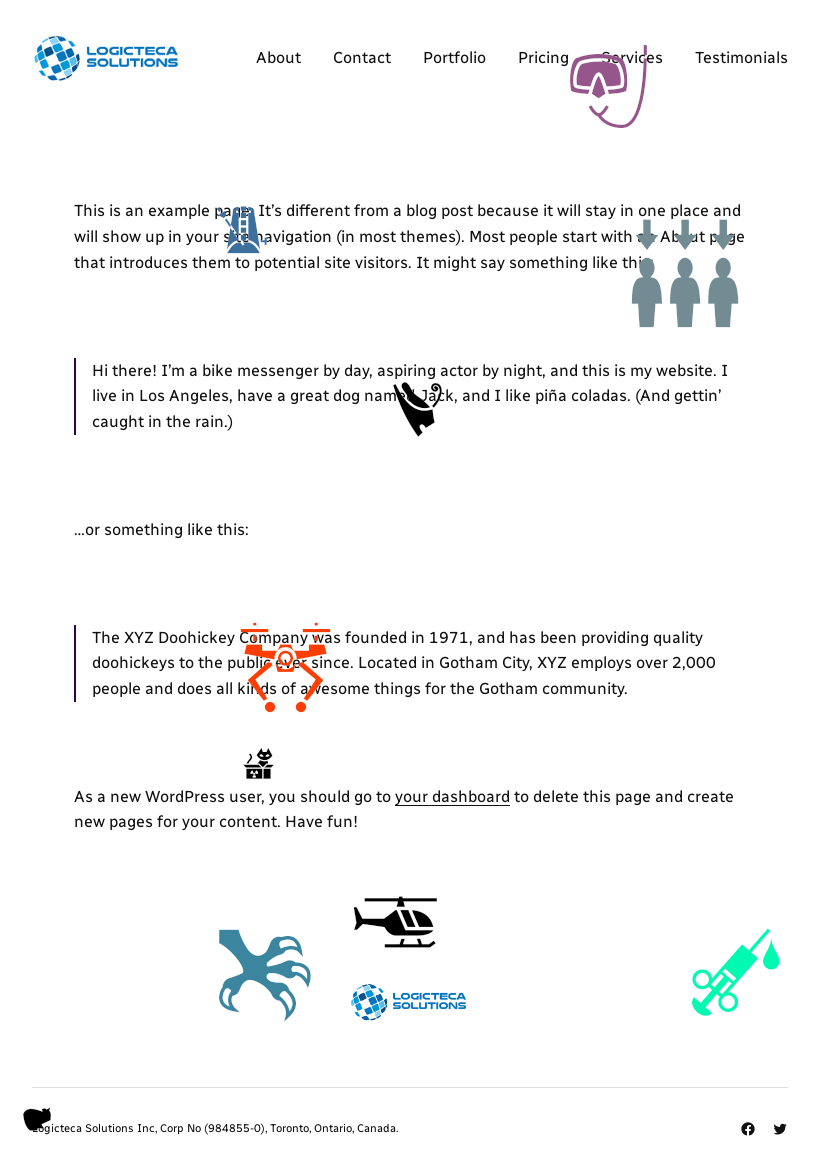  Describe the element at coordinates (243, 226) in the screenshot. I see `set tempo or timing for music playback` at that location.